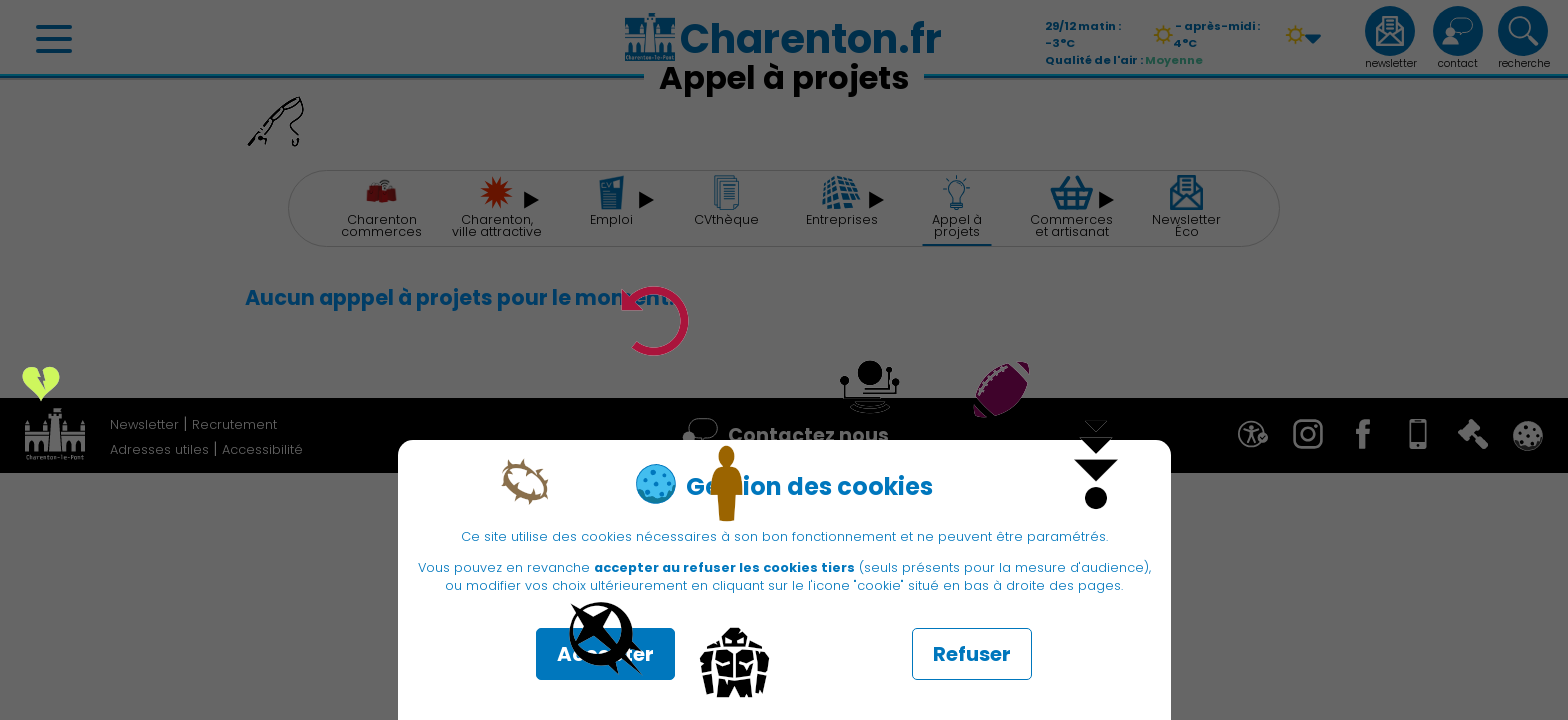  What do you see at coordinates (870, 385) in the screenshot?
I see `view solar system or planetary model` at bounding box center [870, 385].